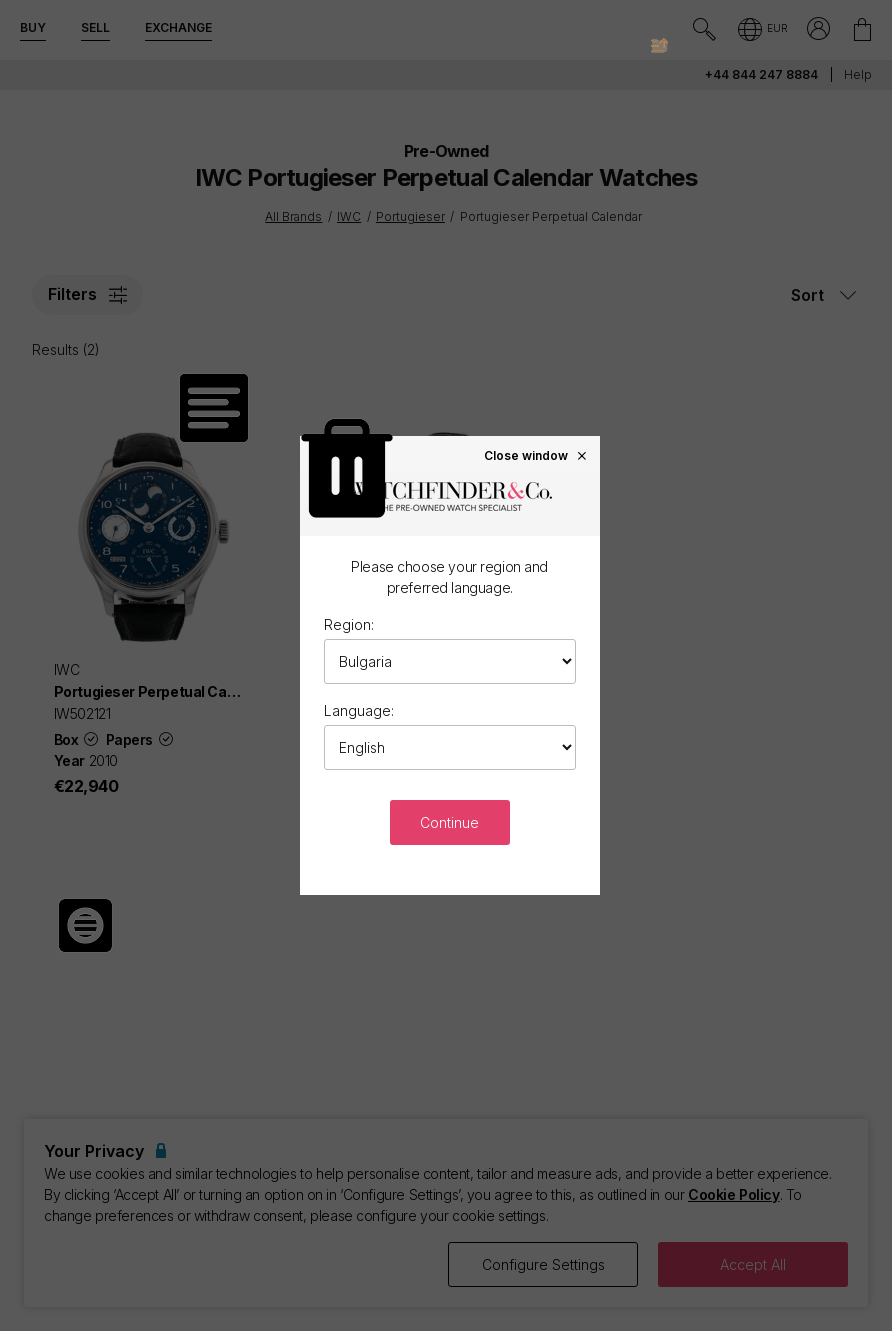  What do you see at coordinates (347, 472) in the screenshot?
I see `delete this item` at bounding box center [347, 472].